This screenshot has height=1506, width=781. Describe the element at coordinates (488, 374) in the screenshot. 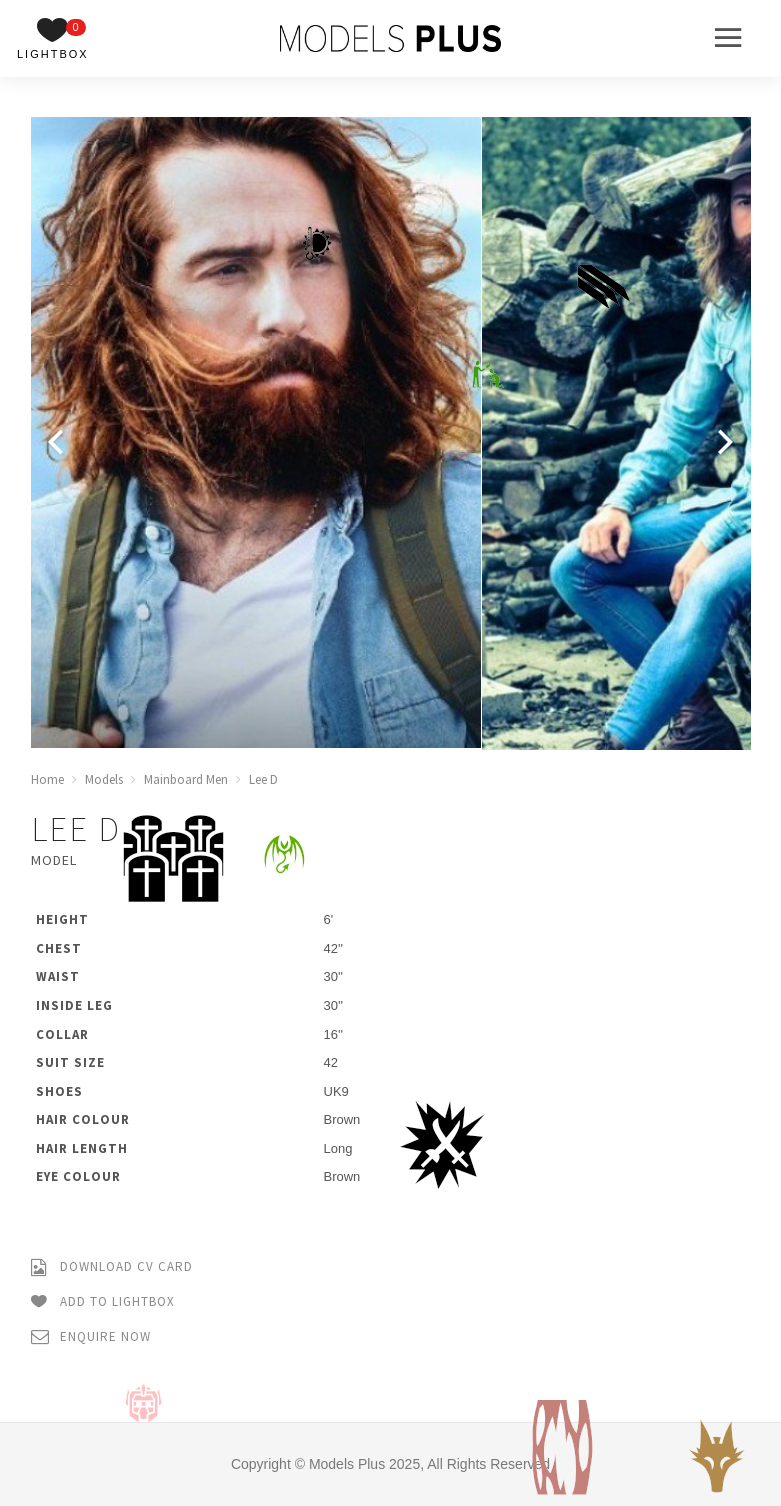

I see `indicates a coronation or crowning ceremony event` at that location.